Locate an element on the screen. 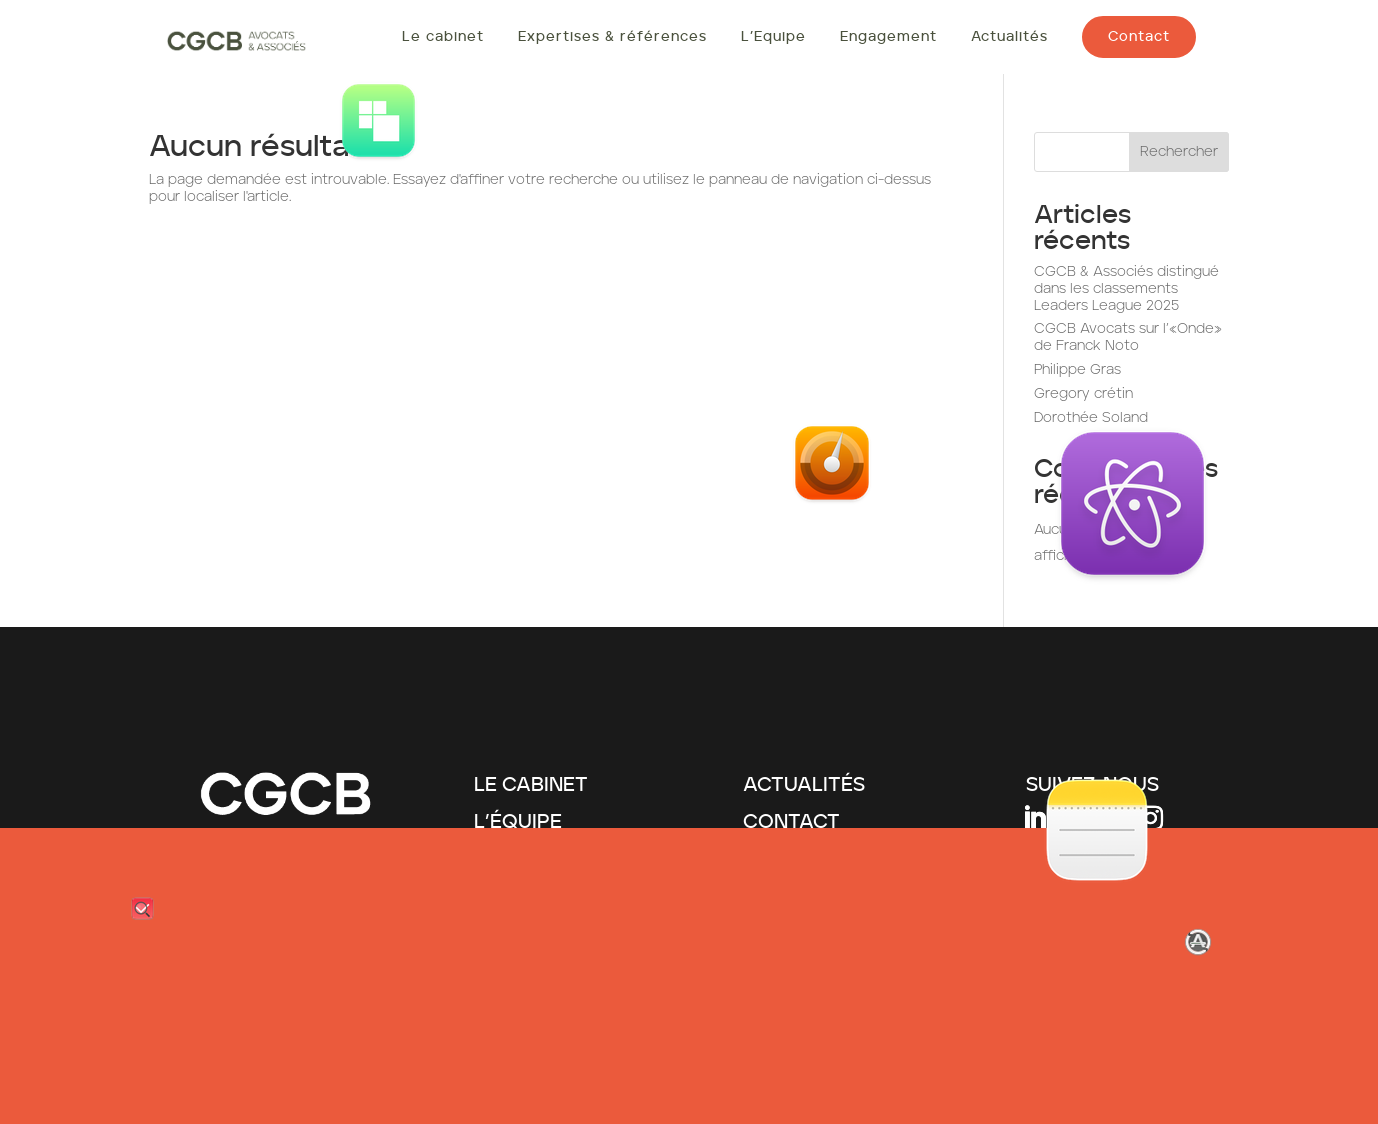 The image size is (1378, 1124). open gtick metronome application is located at coordinates (832, 463).